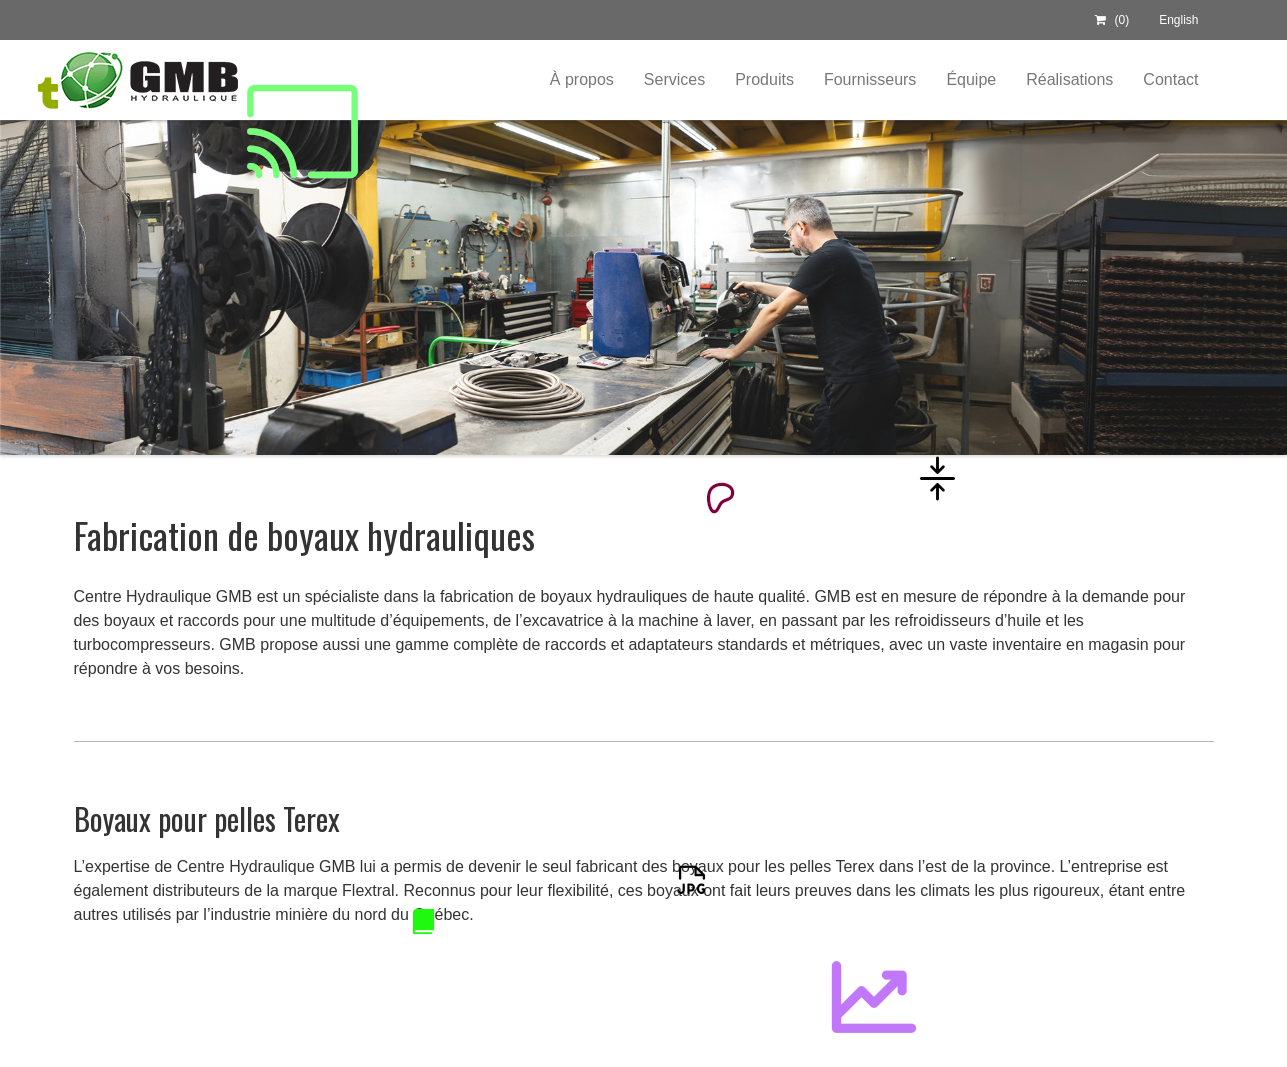 The image size is (1287, 1067). Describe the element at coordinates (423, 921) in the screenshot. I see `open library or reading list` at that location.